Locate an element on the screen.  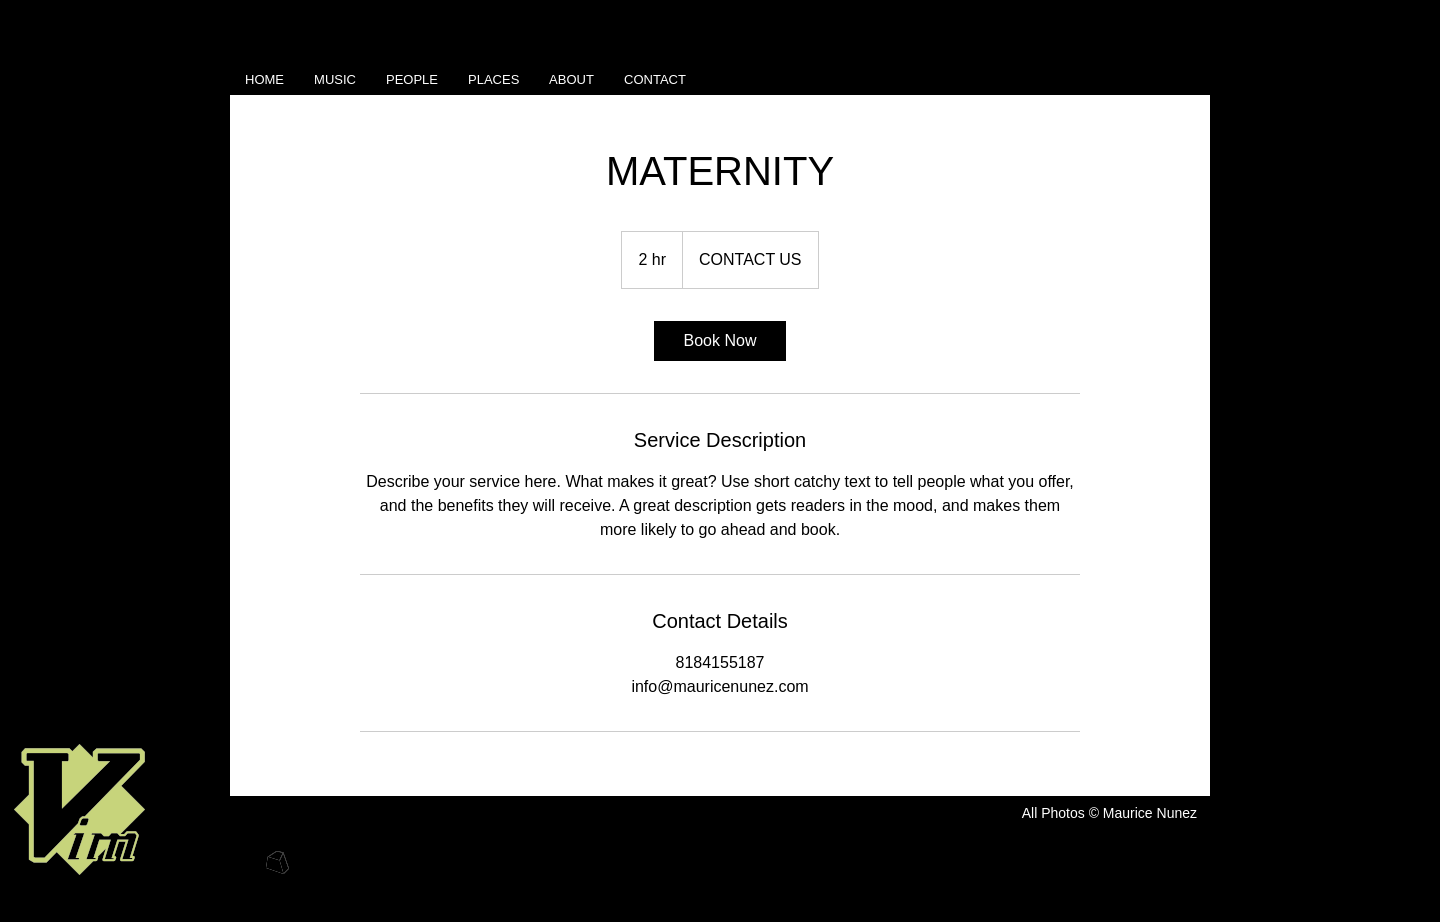
open vim text editor is located at coordinates (79, 809).